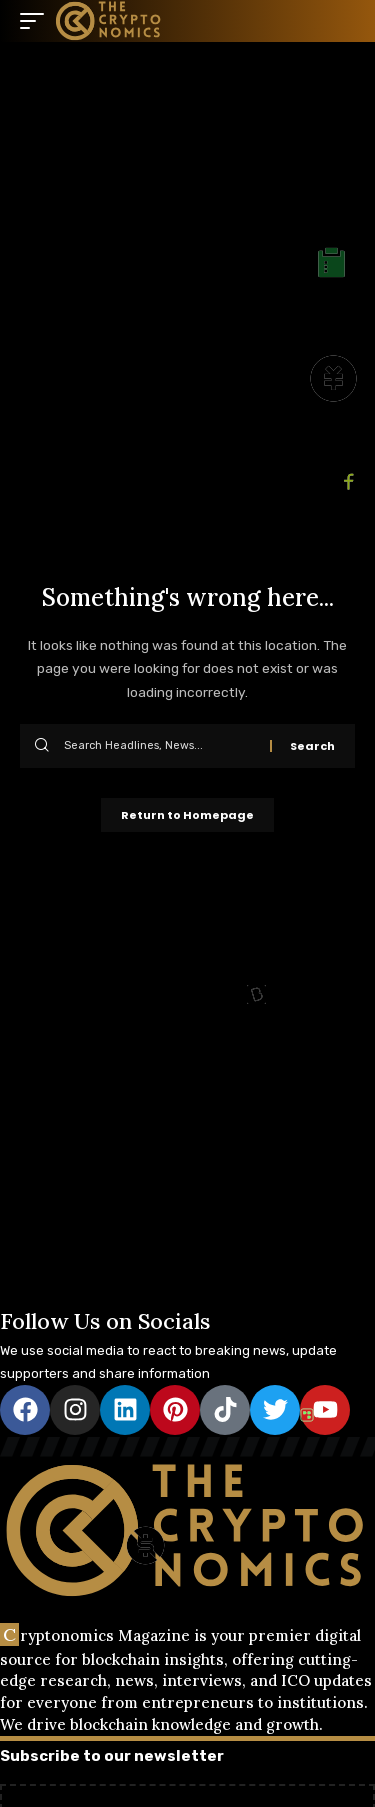  Describe the element at coordinates (331, 262) in the screenshot. I see `access survey or feedback form` at that location.